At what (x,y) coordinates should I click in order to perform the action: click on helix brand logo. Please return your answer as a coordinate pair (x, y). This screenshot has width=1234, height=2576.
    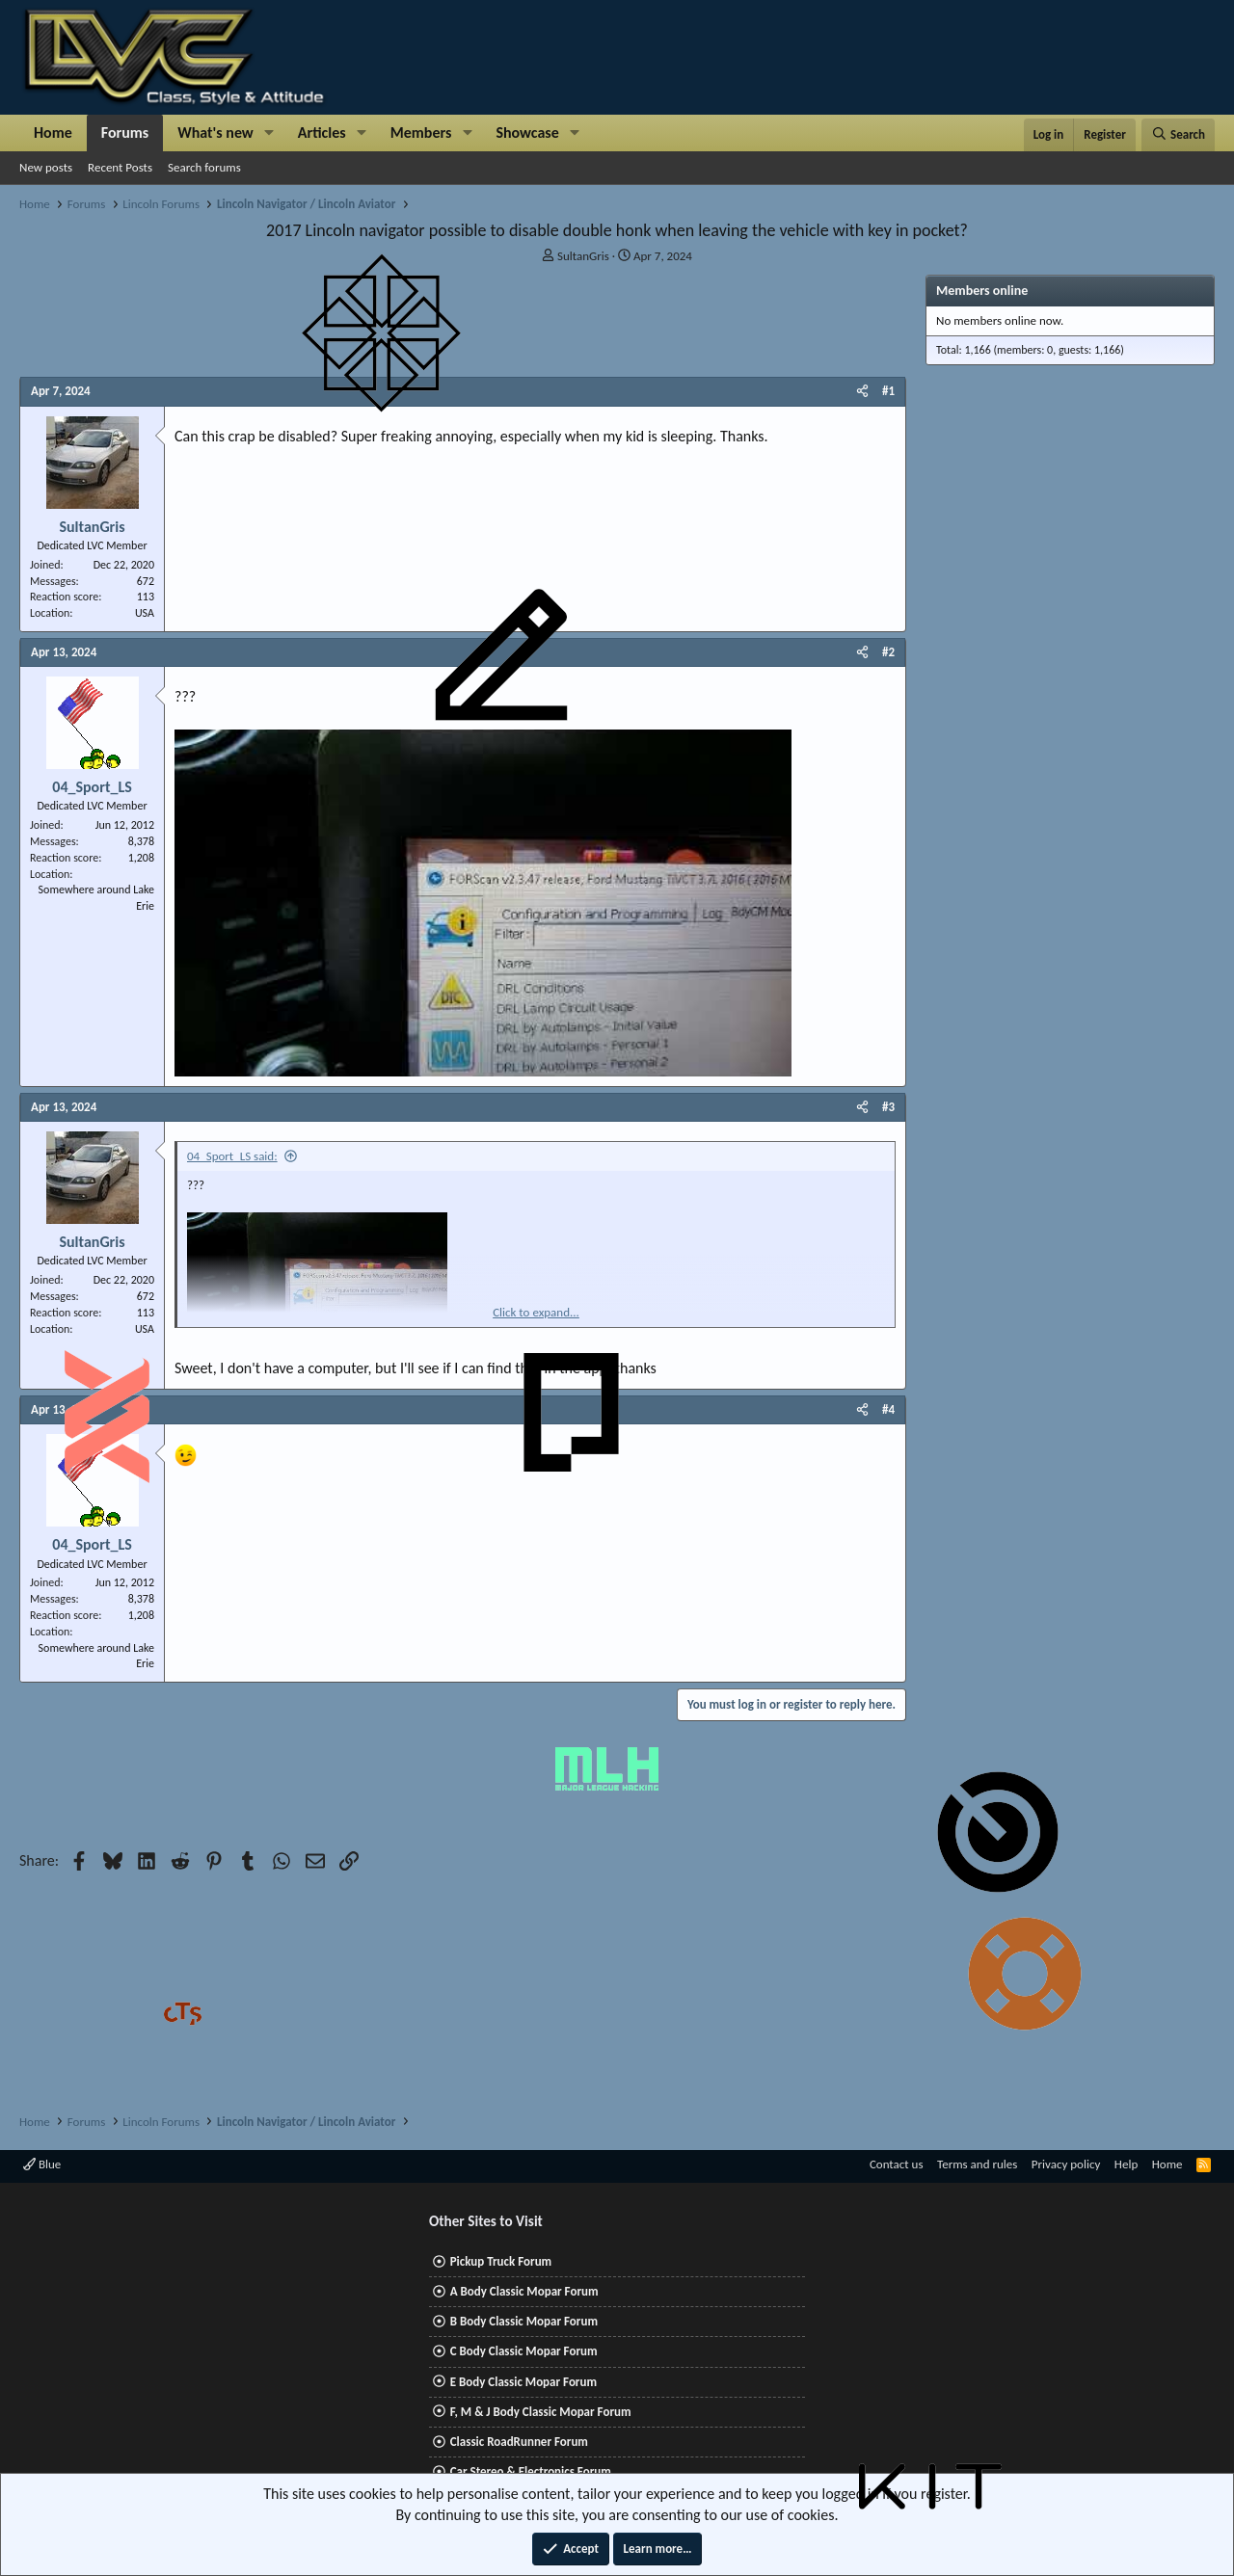
    Looking at the image, I should click on (107, 1417).